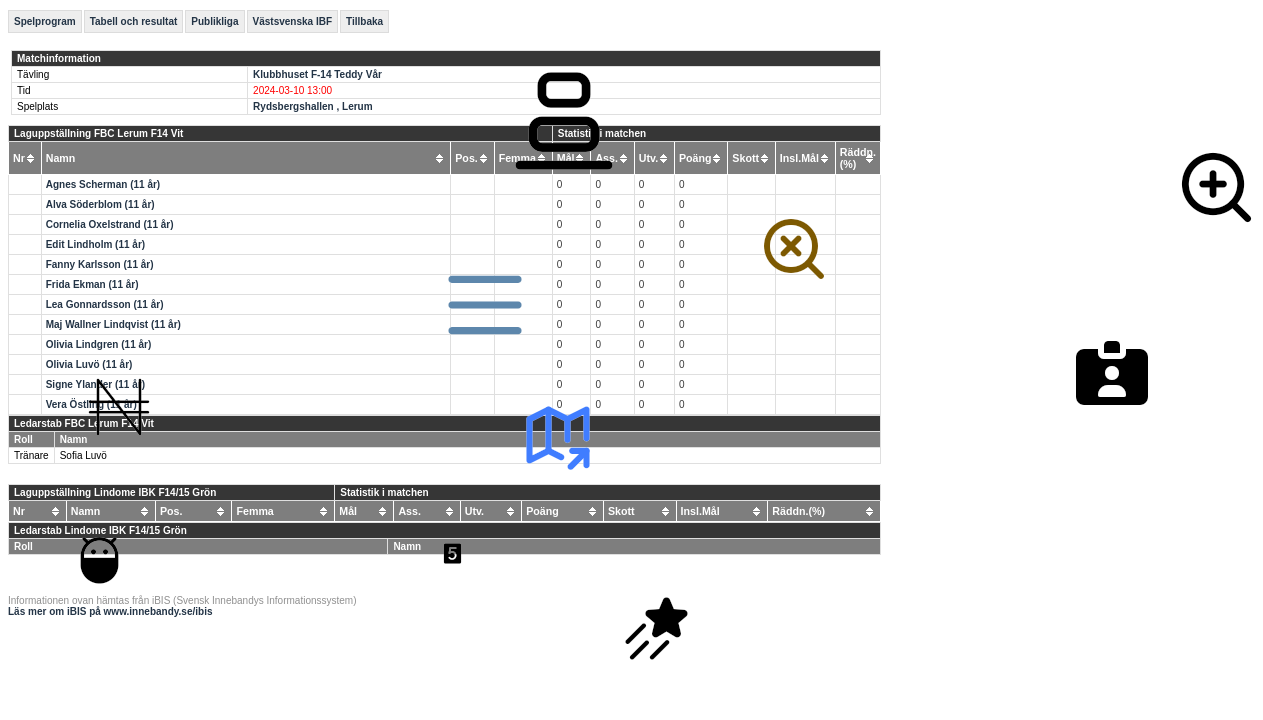 The image size is (1263, 720). What do you see at coordinates (564, 121) in the screenshot?
I see `align objects to the bottom edge` at bounding box center [564, 121].